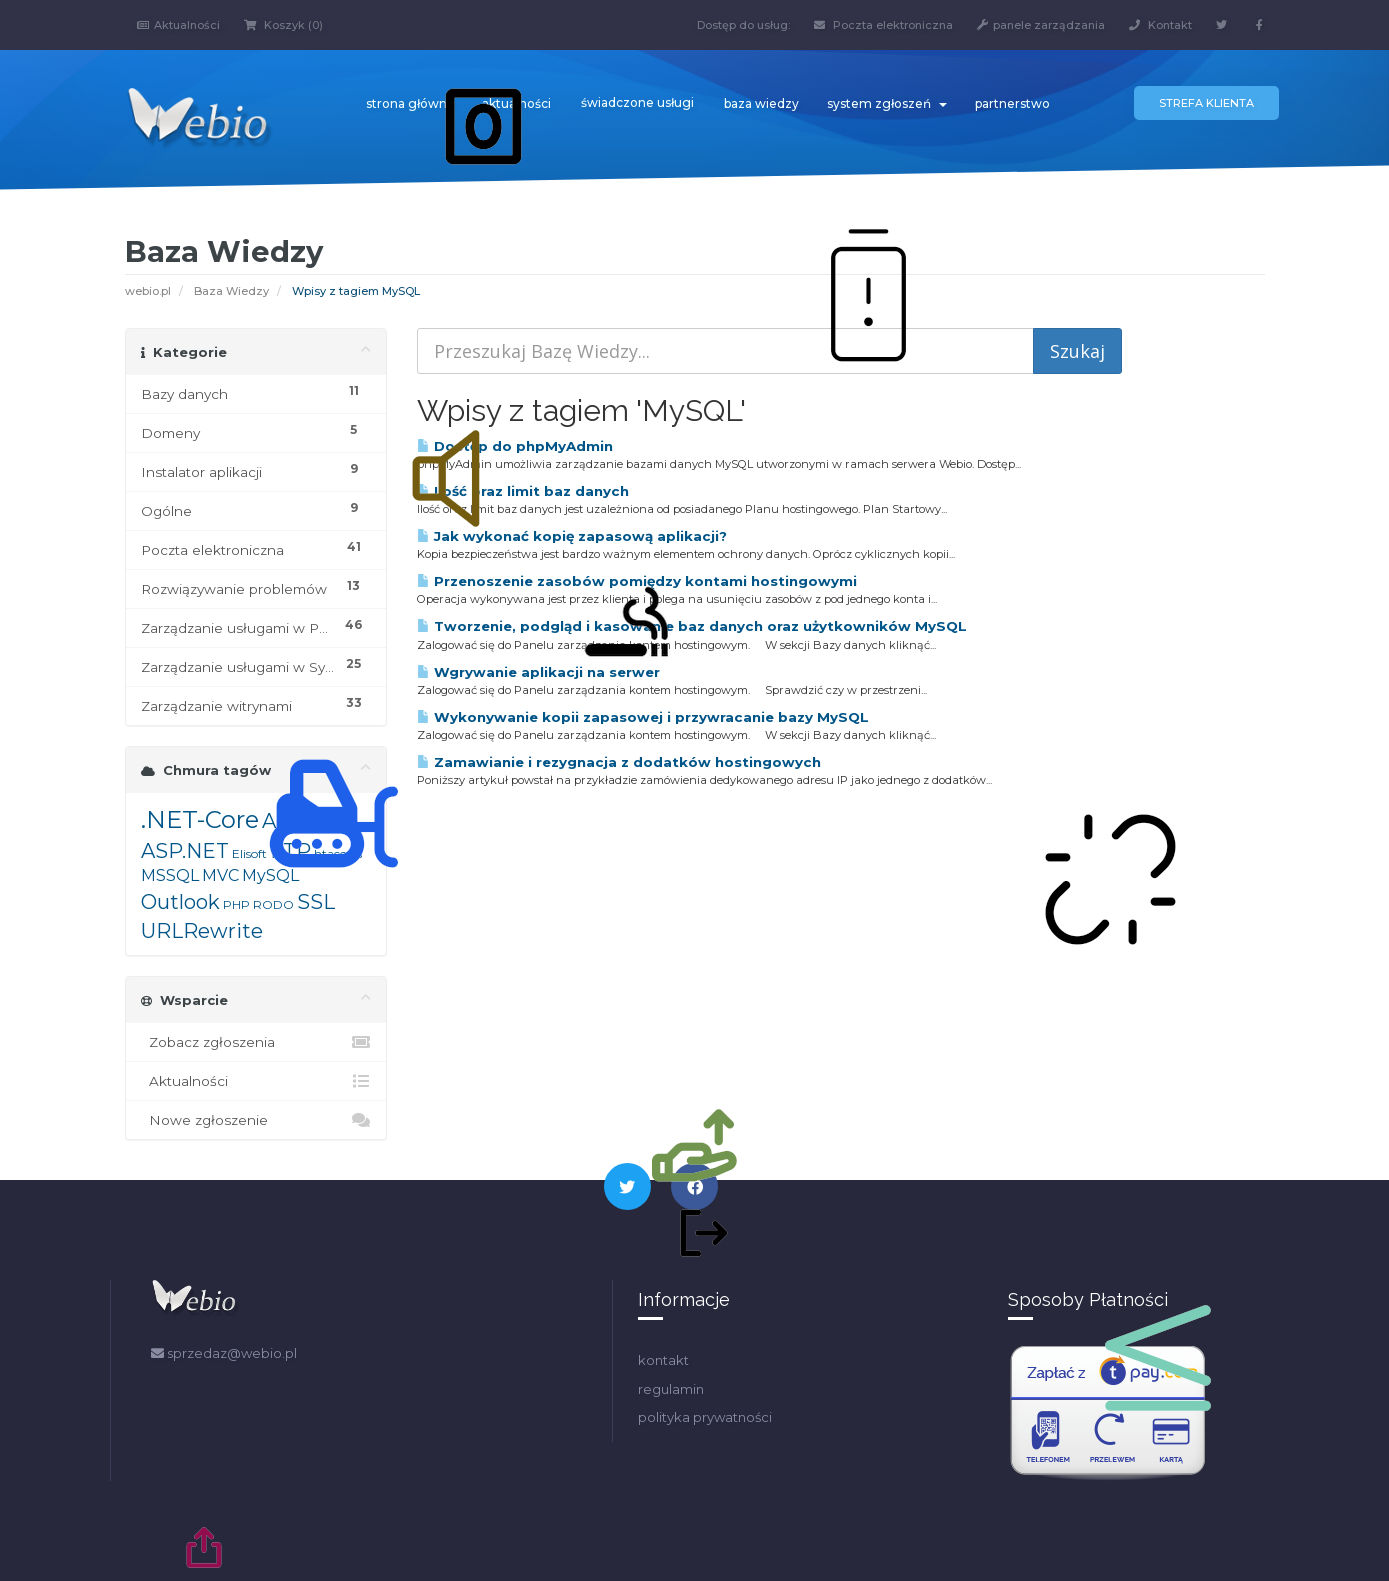 This screenshot has height=1581, width=1389. What do you see at coordinates (330, 813) in the screenshot?
I see `indicates snow removal services active` at bounding box center [330, 813].